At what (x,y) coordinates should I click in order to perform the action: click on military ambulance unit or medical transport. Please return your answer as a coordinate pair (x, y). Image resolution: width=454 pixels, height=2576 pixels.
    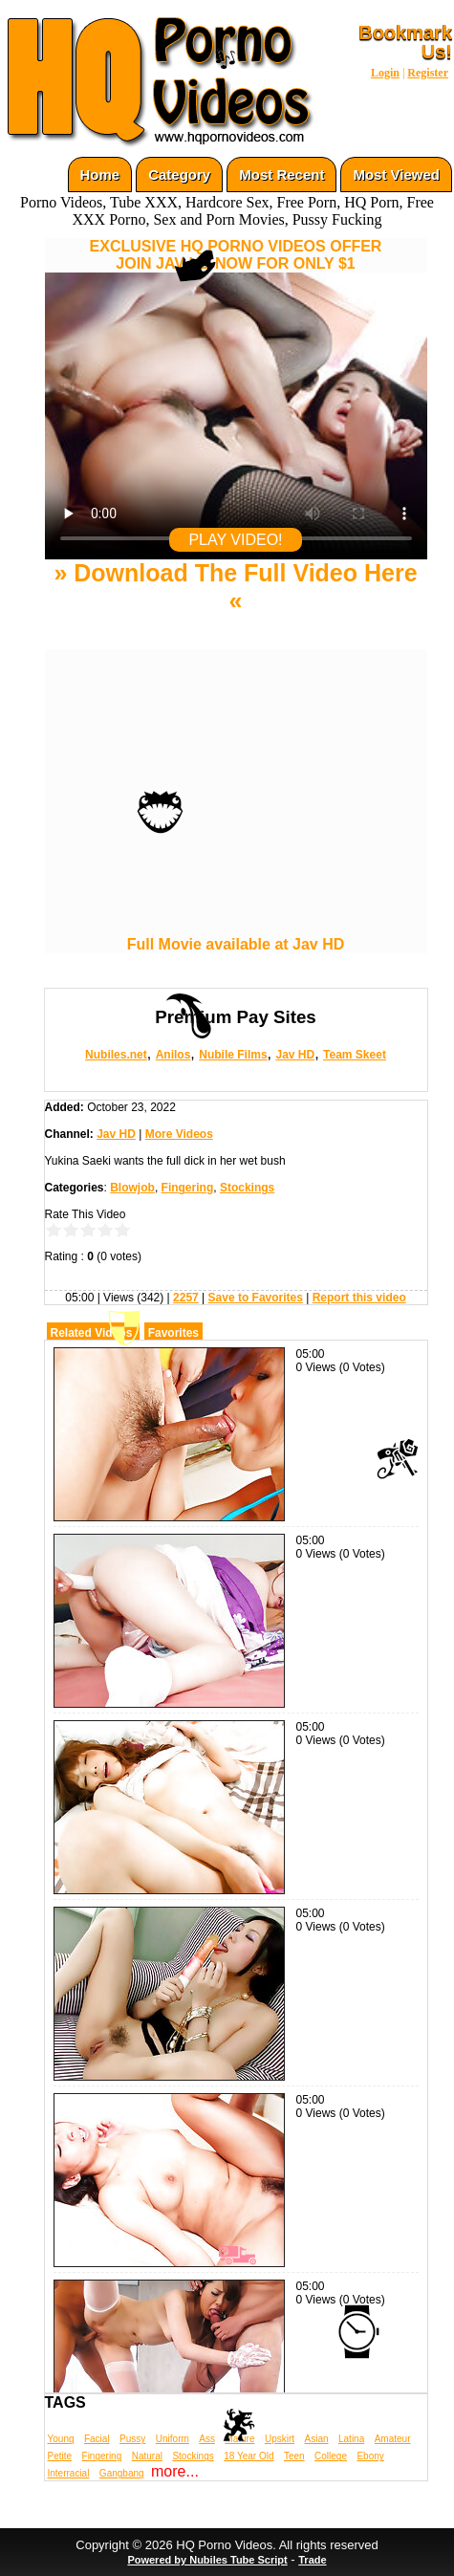
    Looking at the image, I should click on (237, 2255).